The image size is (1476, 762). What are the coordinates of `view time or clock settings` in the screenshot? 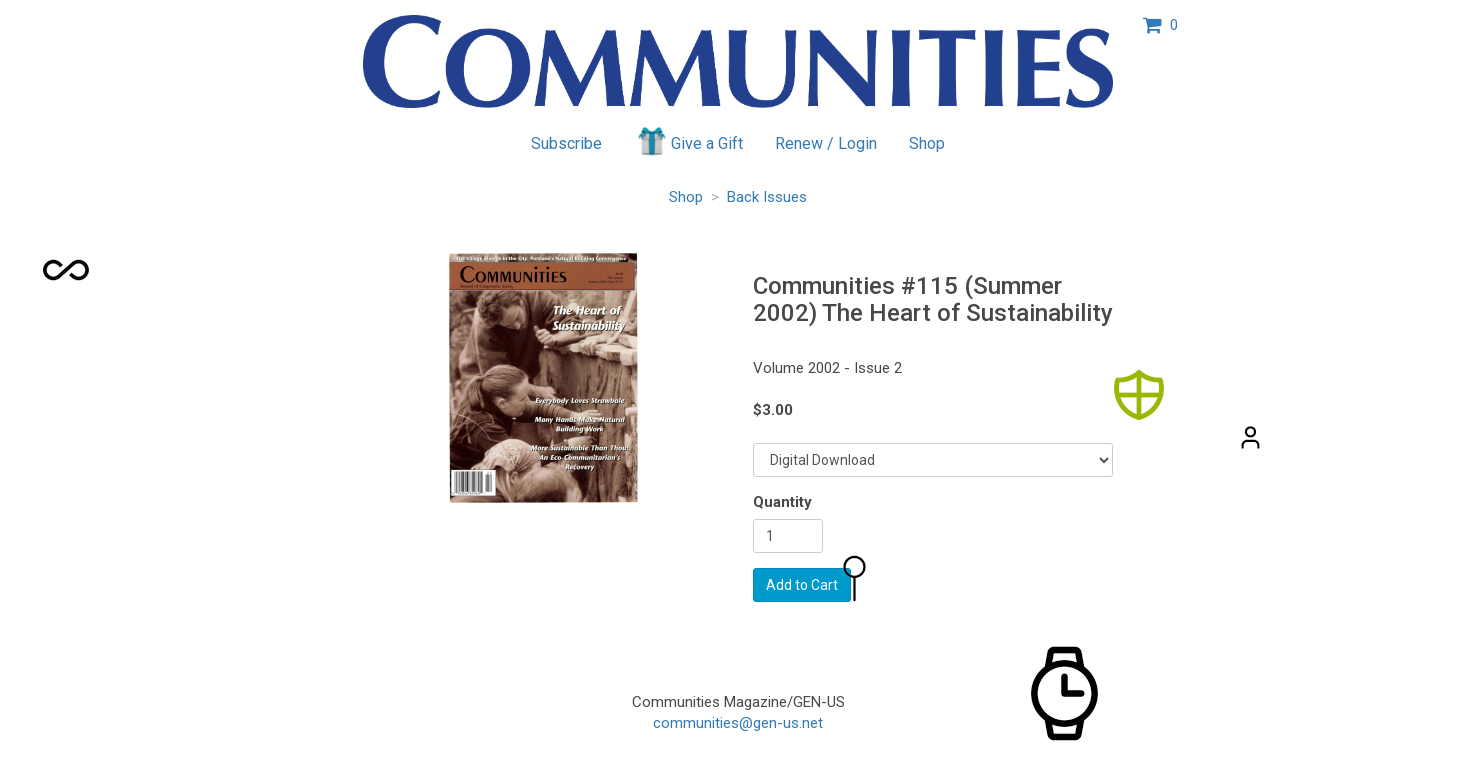 It's located at (1064, 693).